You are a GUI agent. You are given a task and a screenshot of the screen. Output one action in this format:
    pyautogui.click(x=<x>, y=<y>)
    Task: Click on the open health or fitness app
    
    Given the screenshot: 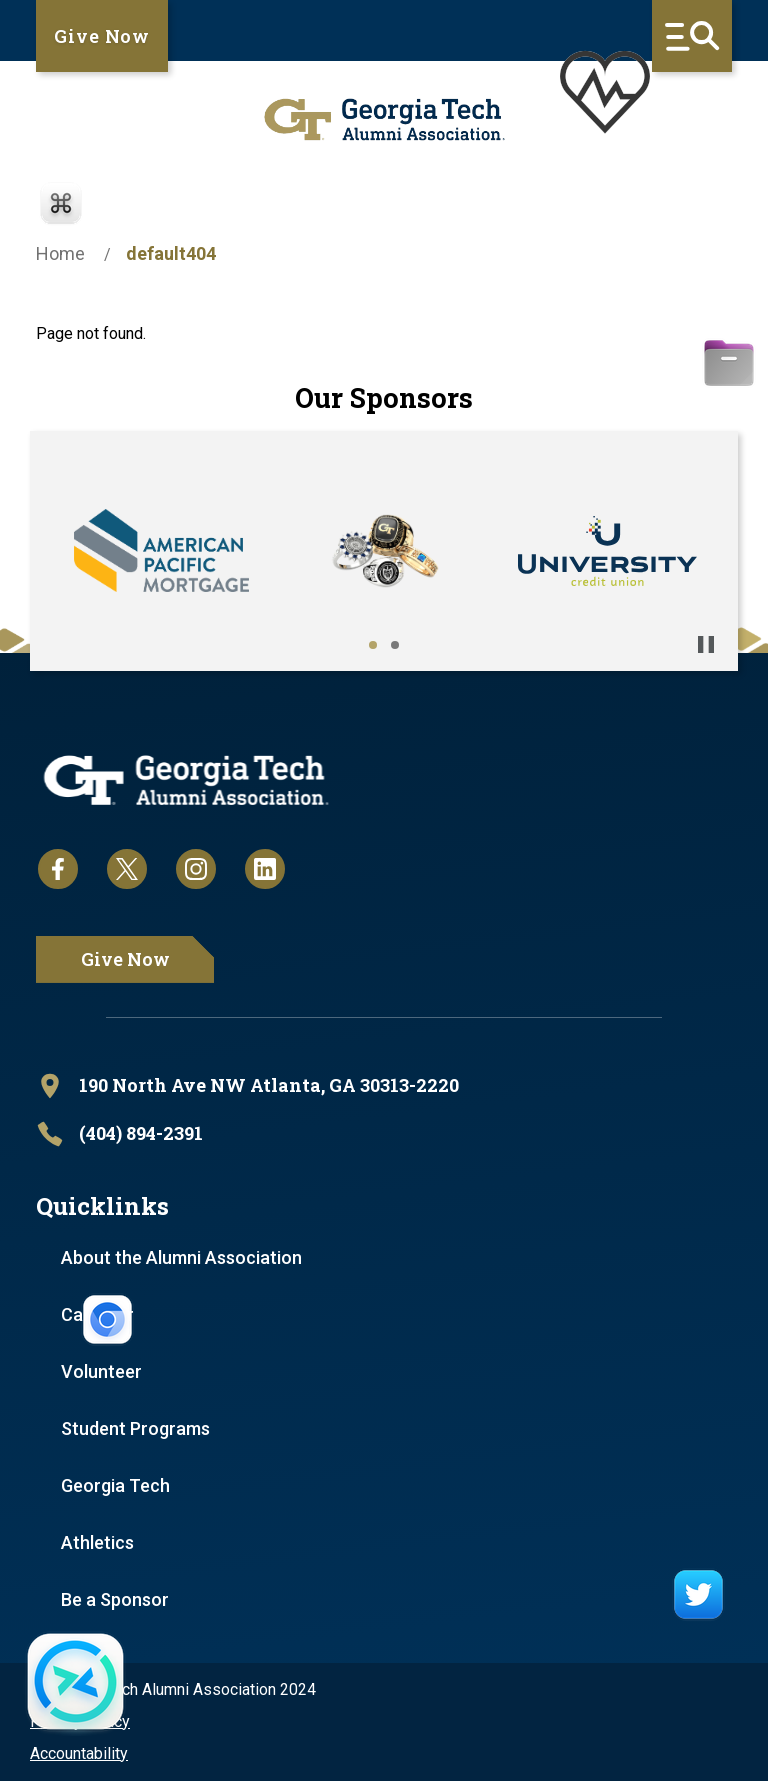 What is the action you would take?
    pyautogui.click(x=605, y=91)
    